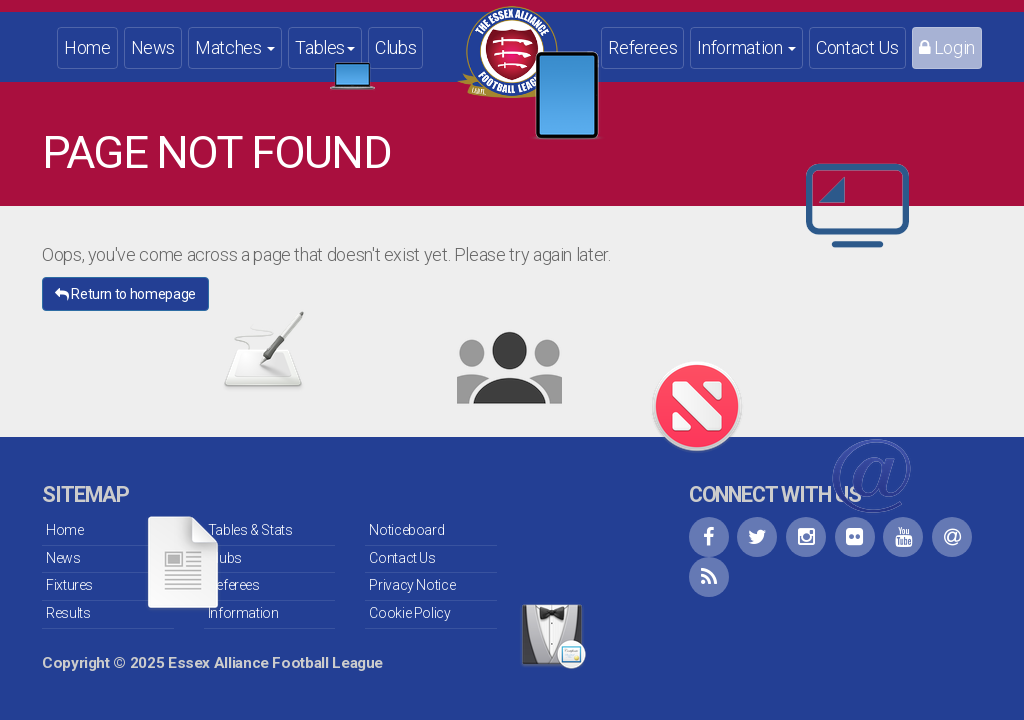 The height and width of the screenshot is (720, 1024). What do you see at coordinates (567, 96) in the screenshot?
I see `indicates a connected iPad device` at bounding box center [567, 96].